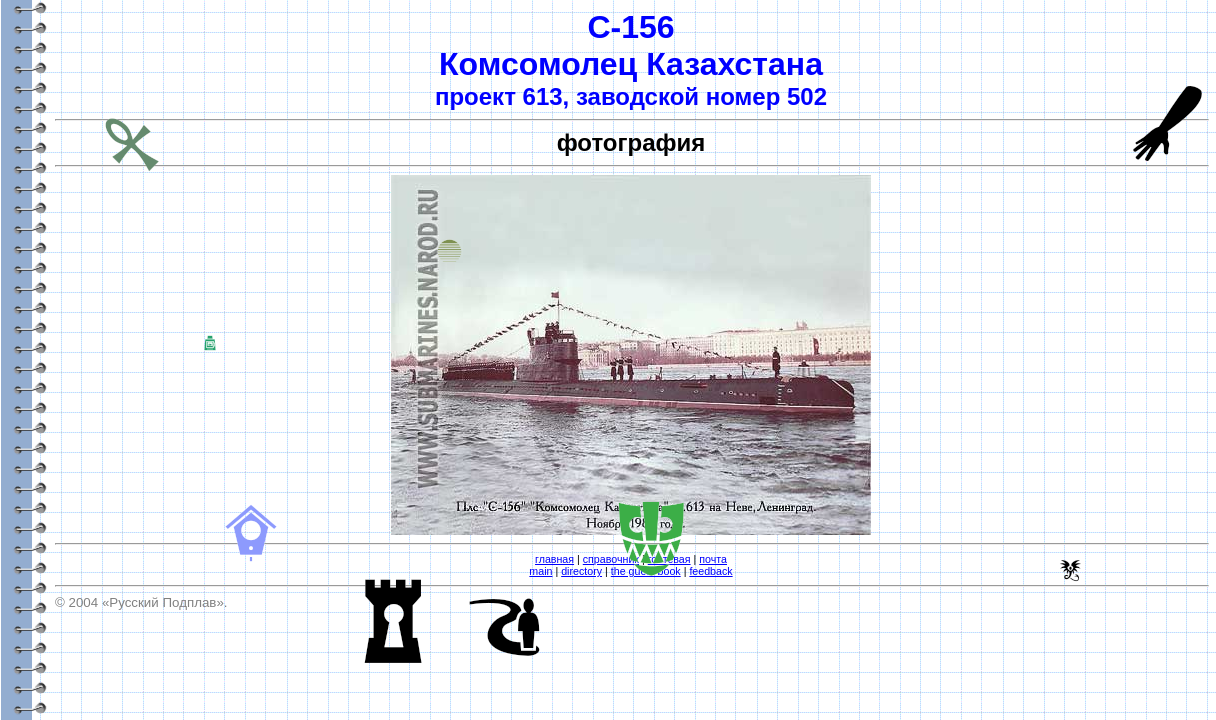 The image size is (1216, 720). What do you see at coordinates (392, 621) in the screenshot?
I see `access a locked or secured game level` at bounding box center [392, 621].